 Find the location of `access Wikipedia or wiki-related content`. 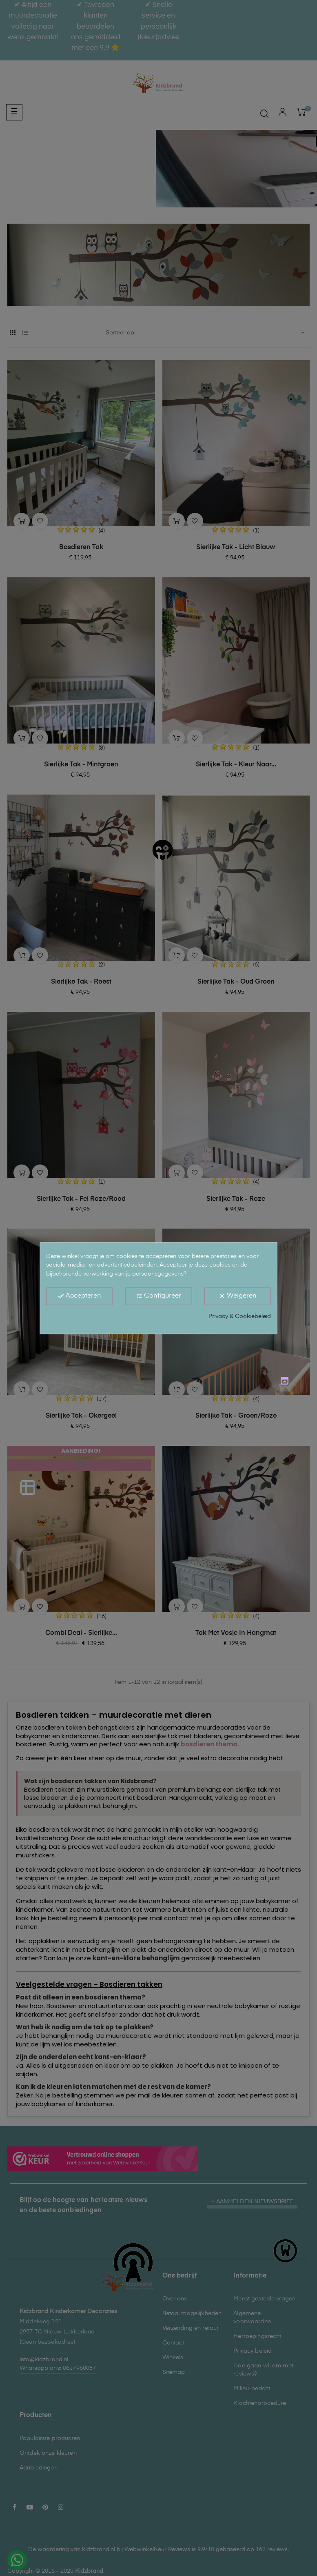

access Wikipedia or wiki-related content is located at coordinates (285, 2251).